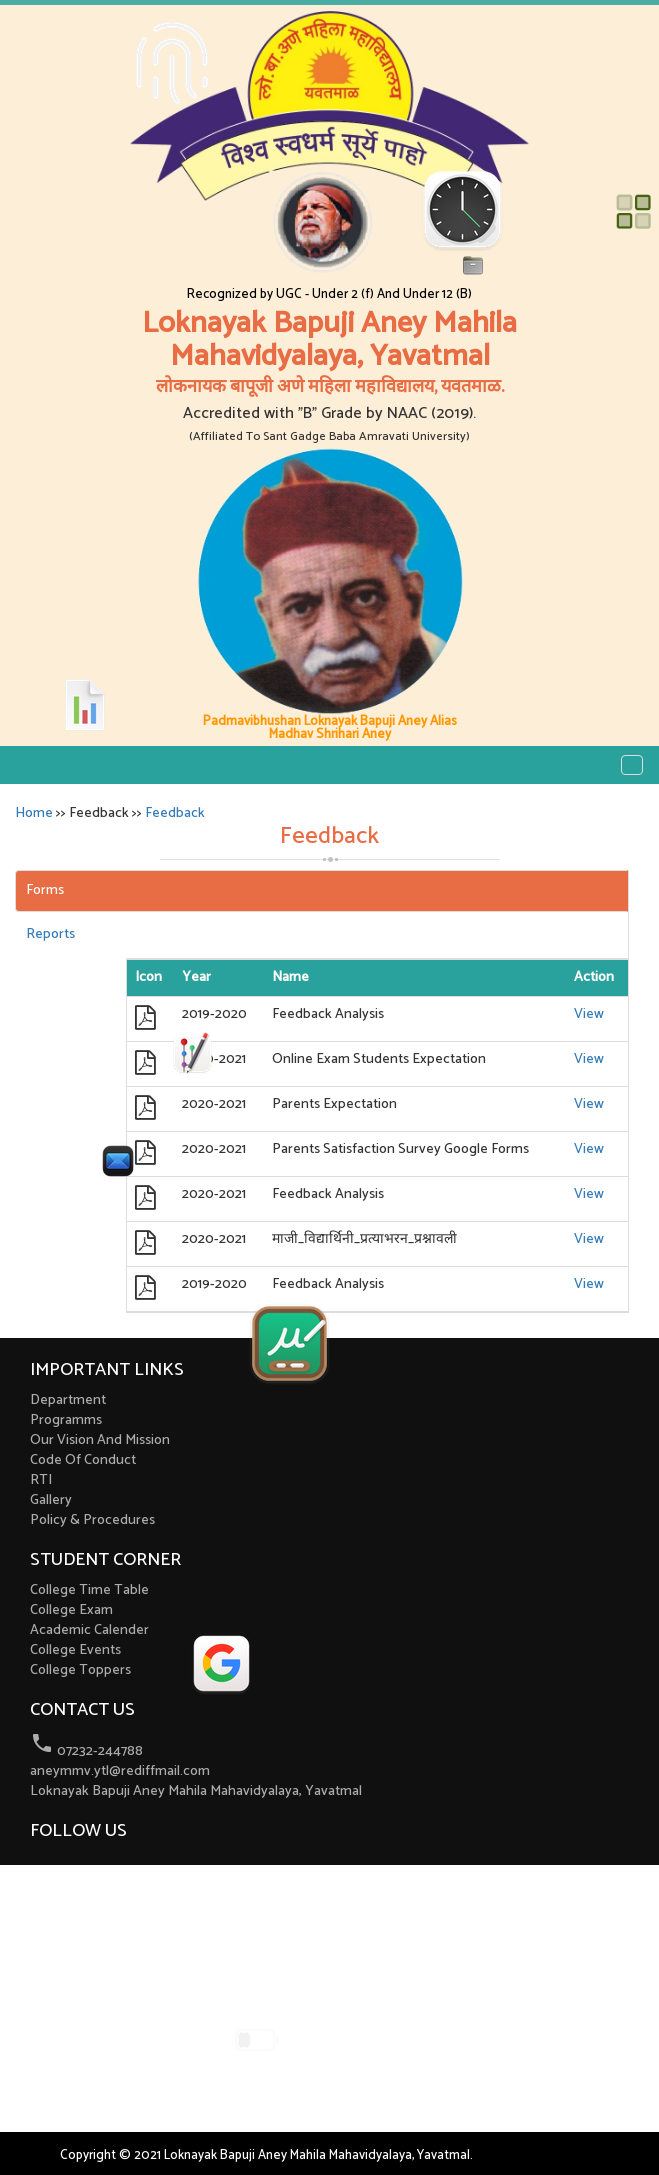  I want to click on launch lights off puzzle game, so click(635, 213).